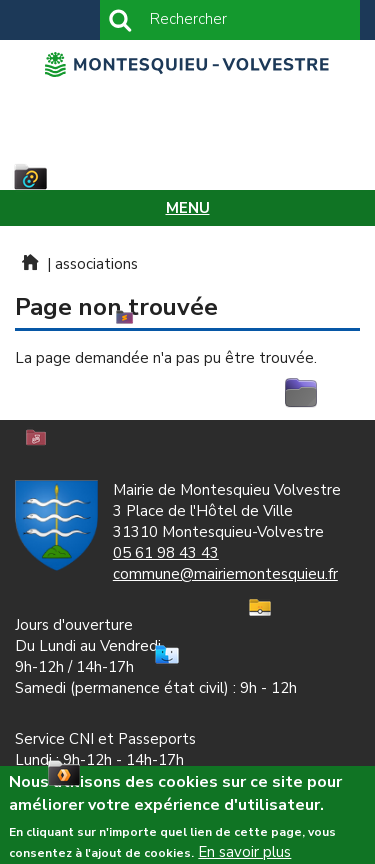  Describe the element at coordinates (301, 392) in the screenshot. I see `indicates an open or expanded folder` at that location.